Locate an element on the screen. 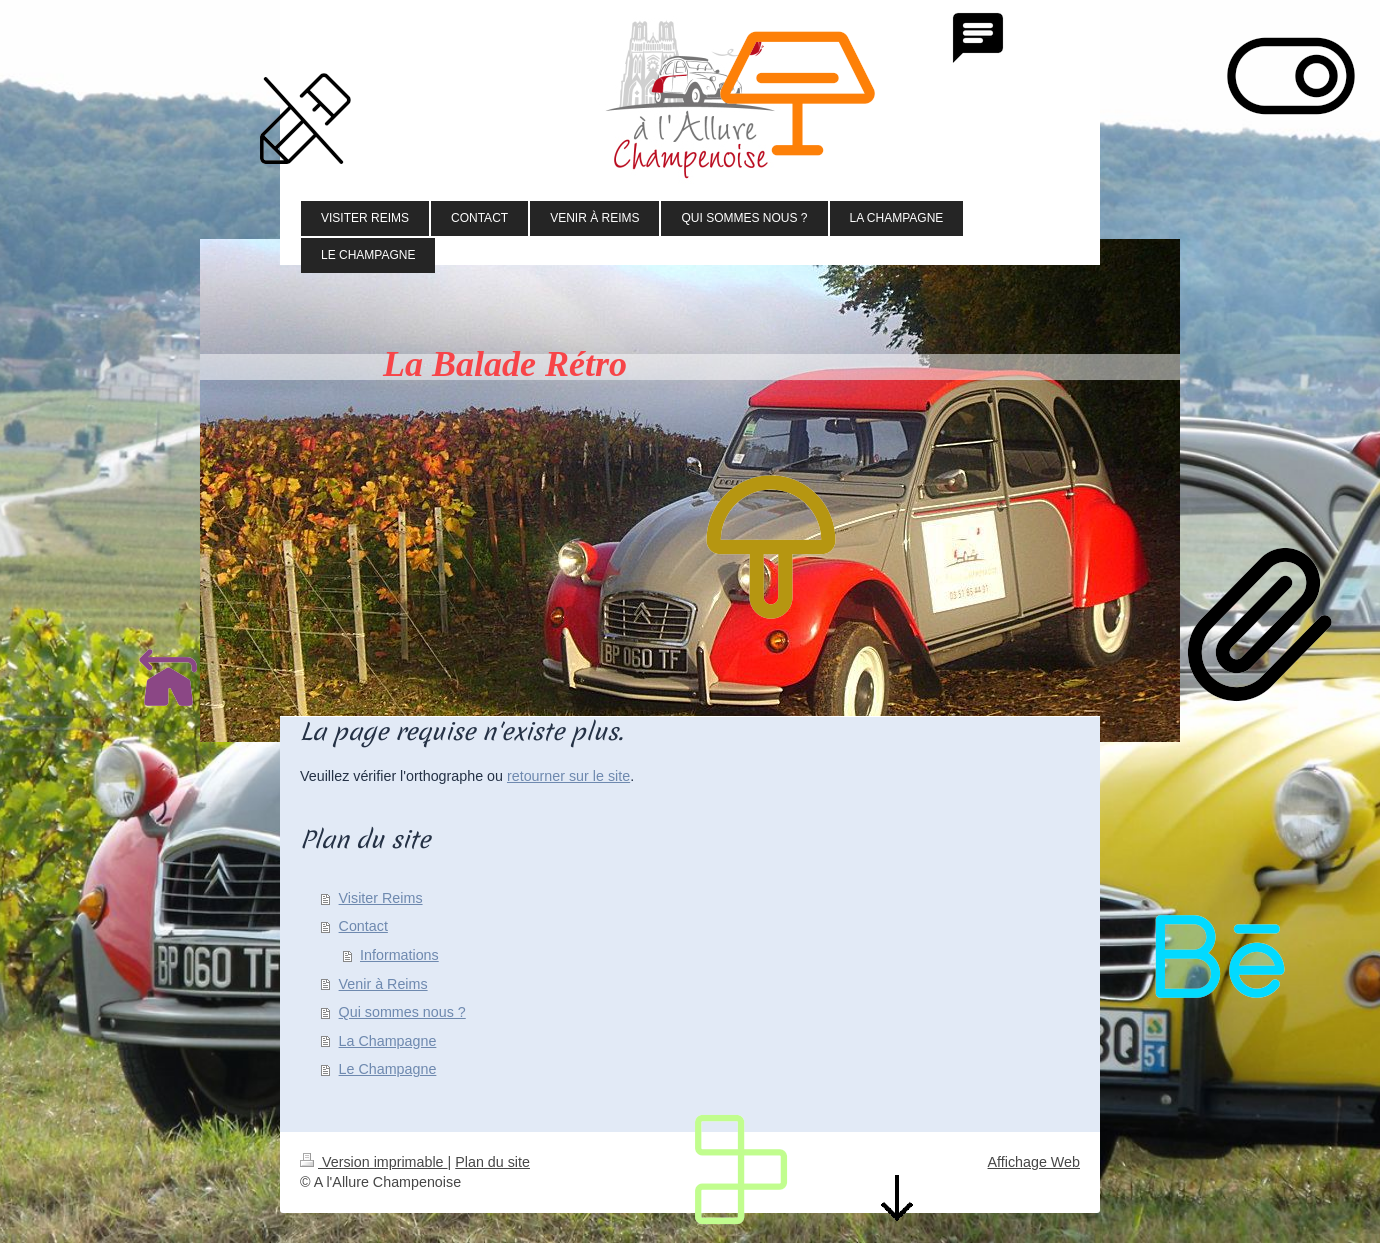  attach a file to your message is located at coordinates (1257, 624).